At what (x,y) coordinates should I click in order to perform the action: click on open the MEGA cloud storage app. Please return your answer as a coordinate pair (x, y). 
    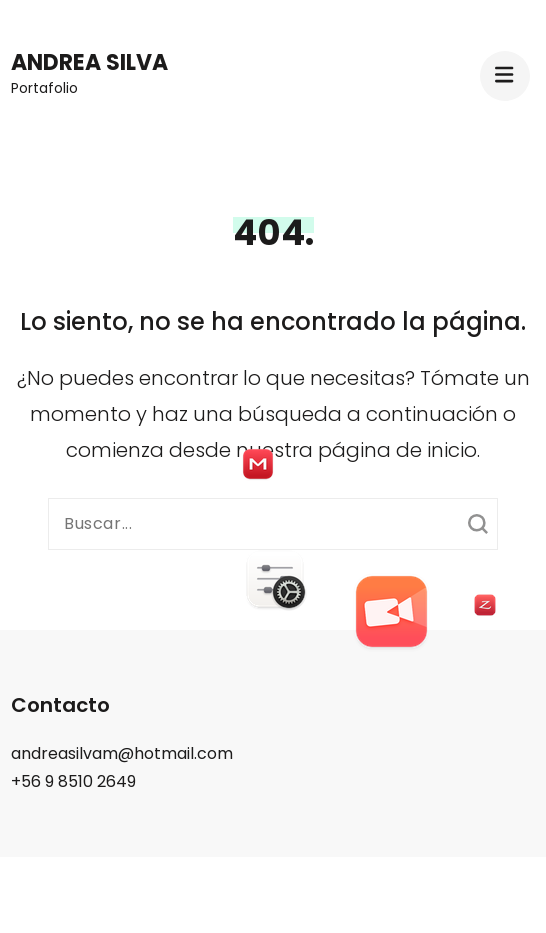
    Looking at the image, I should click on (258, 464).